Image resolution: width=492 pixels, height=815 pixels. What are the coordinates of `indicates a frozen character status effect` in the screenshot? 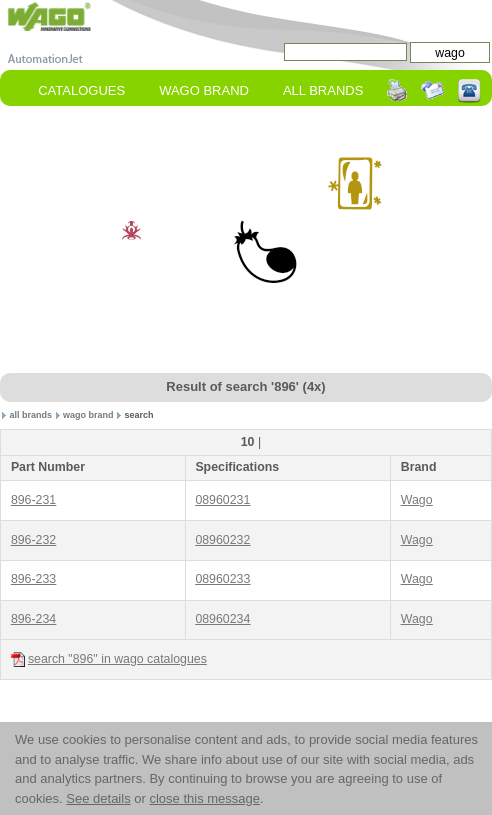 It's located at (355, 183).